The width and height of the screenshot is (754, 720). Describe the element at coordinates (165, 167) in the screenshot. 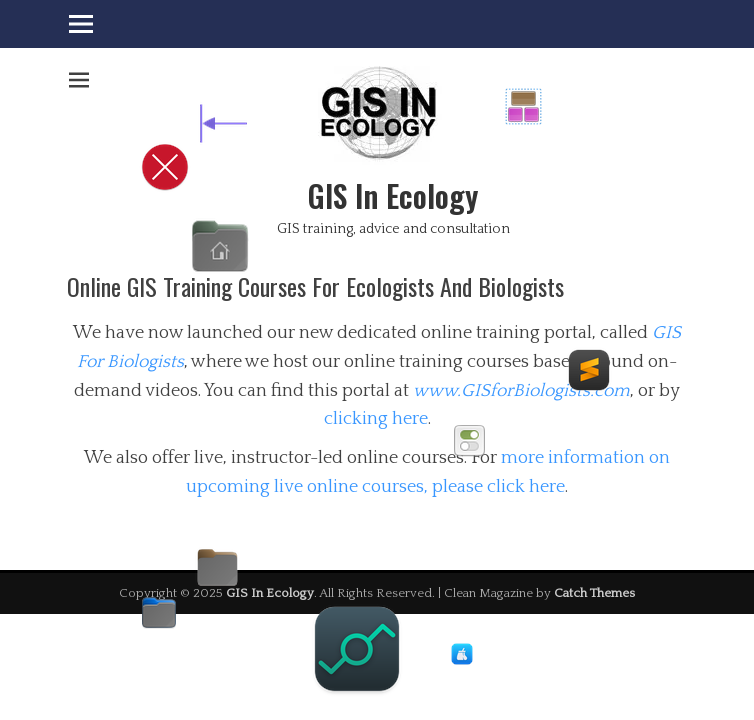

I see `indicates a file or item that cannot be read or accessed` at that location.